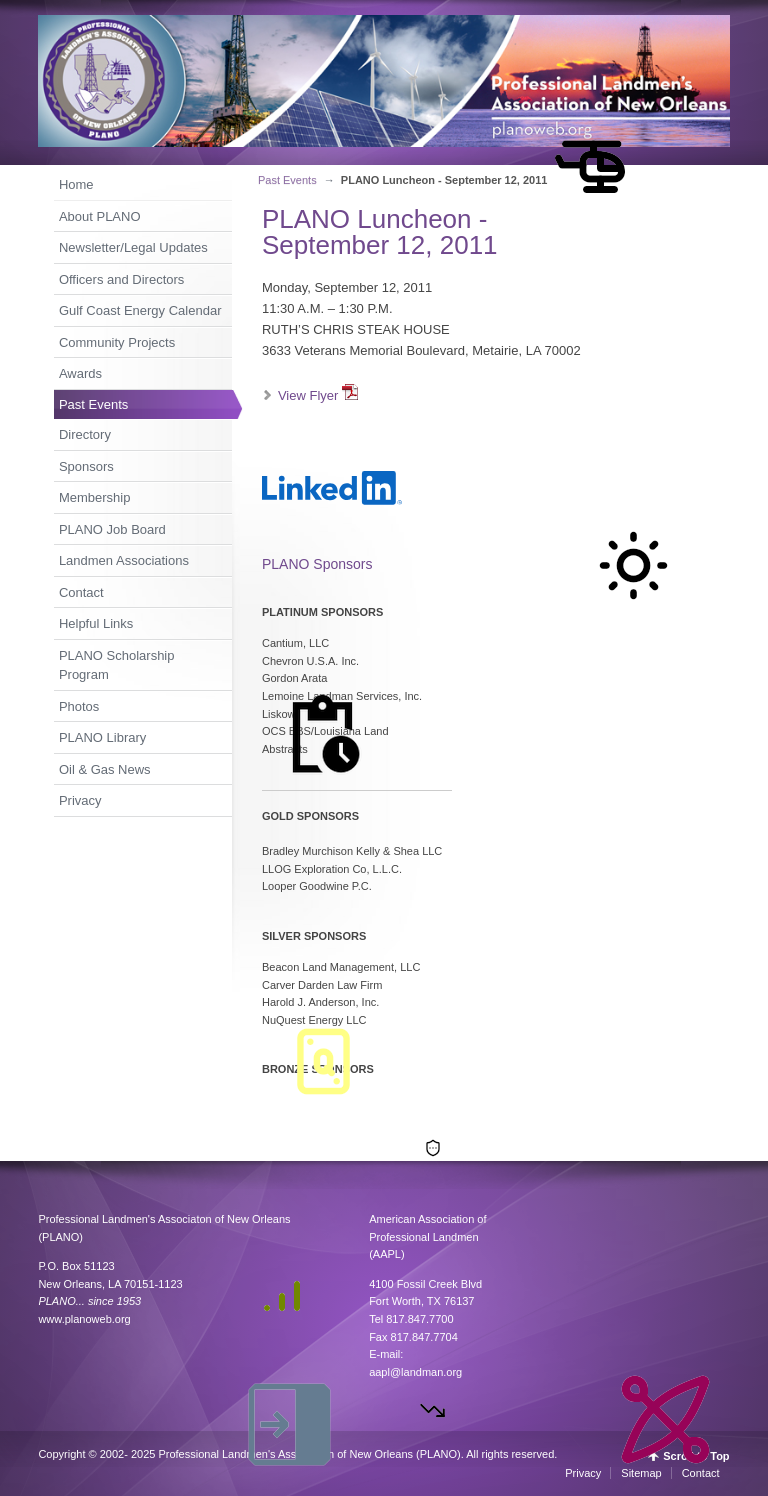 The width and height of the screenshot is (768, 1496). Describe the element at coordinates (289, 1424) in the screenshot. I see `dock panel to the right side of the editor` at that location.